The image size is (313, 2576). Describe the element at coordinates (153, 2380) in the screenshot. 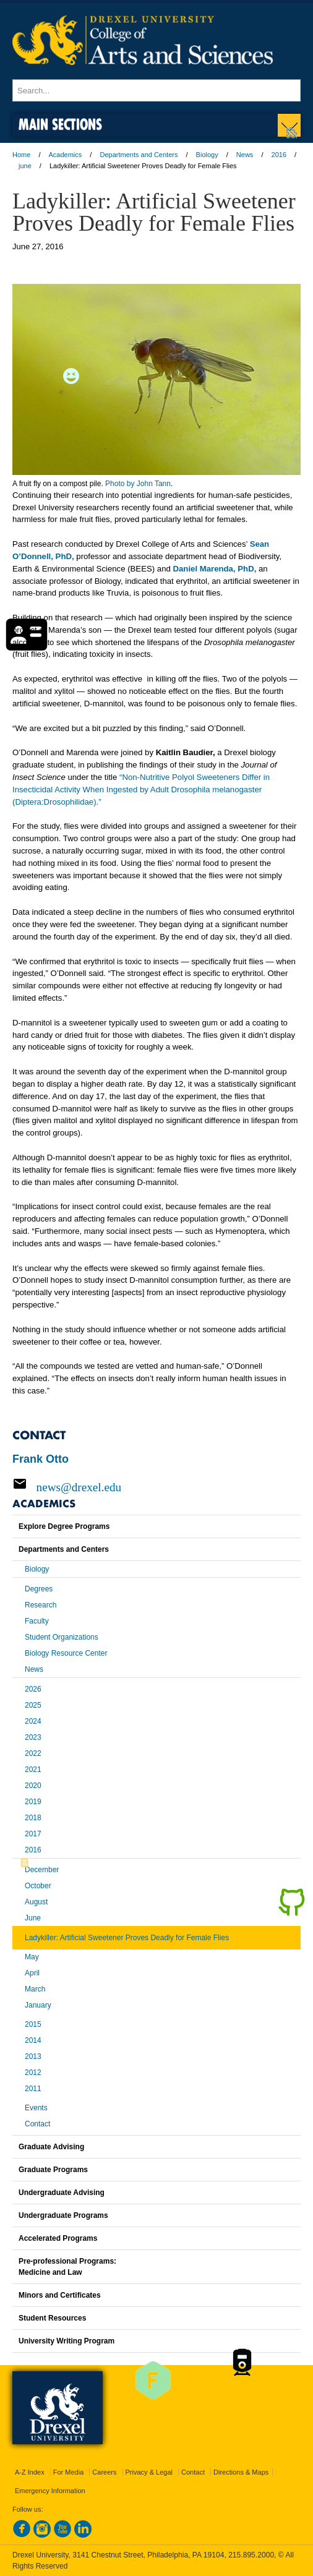

I see `indicates a file or item starting with the letter F` at that location.